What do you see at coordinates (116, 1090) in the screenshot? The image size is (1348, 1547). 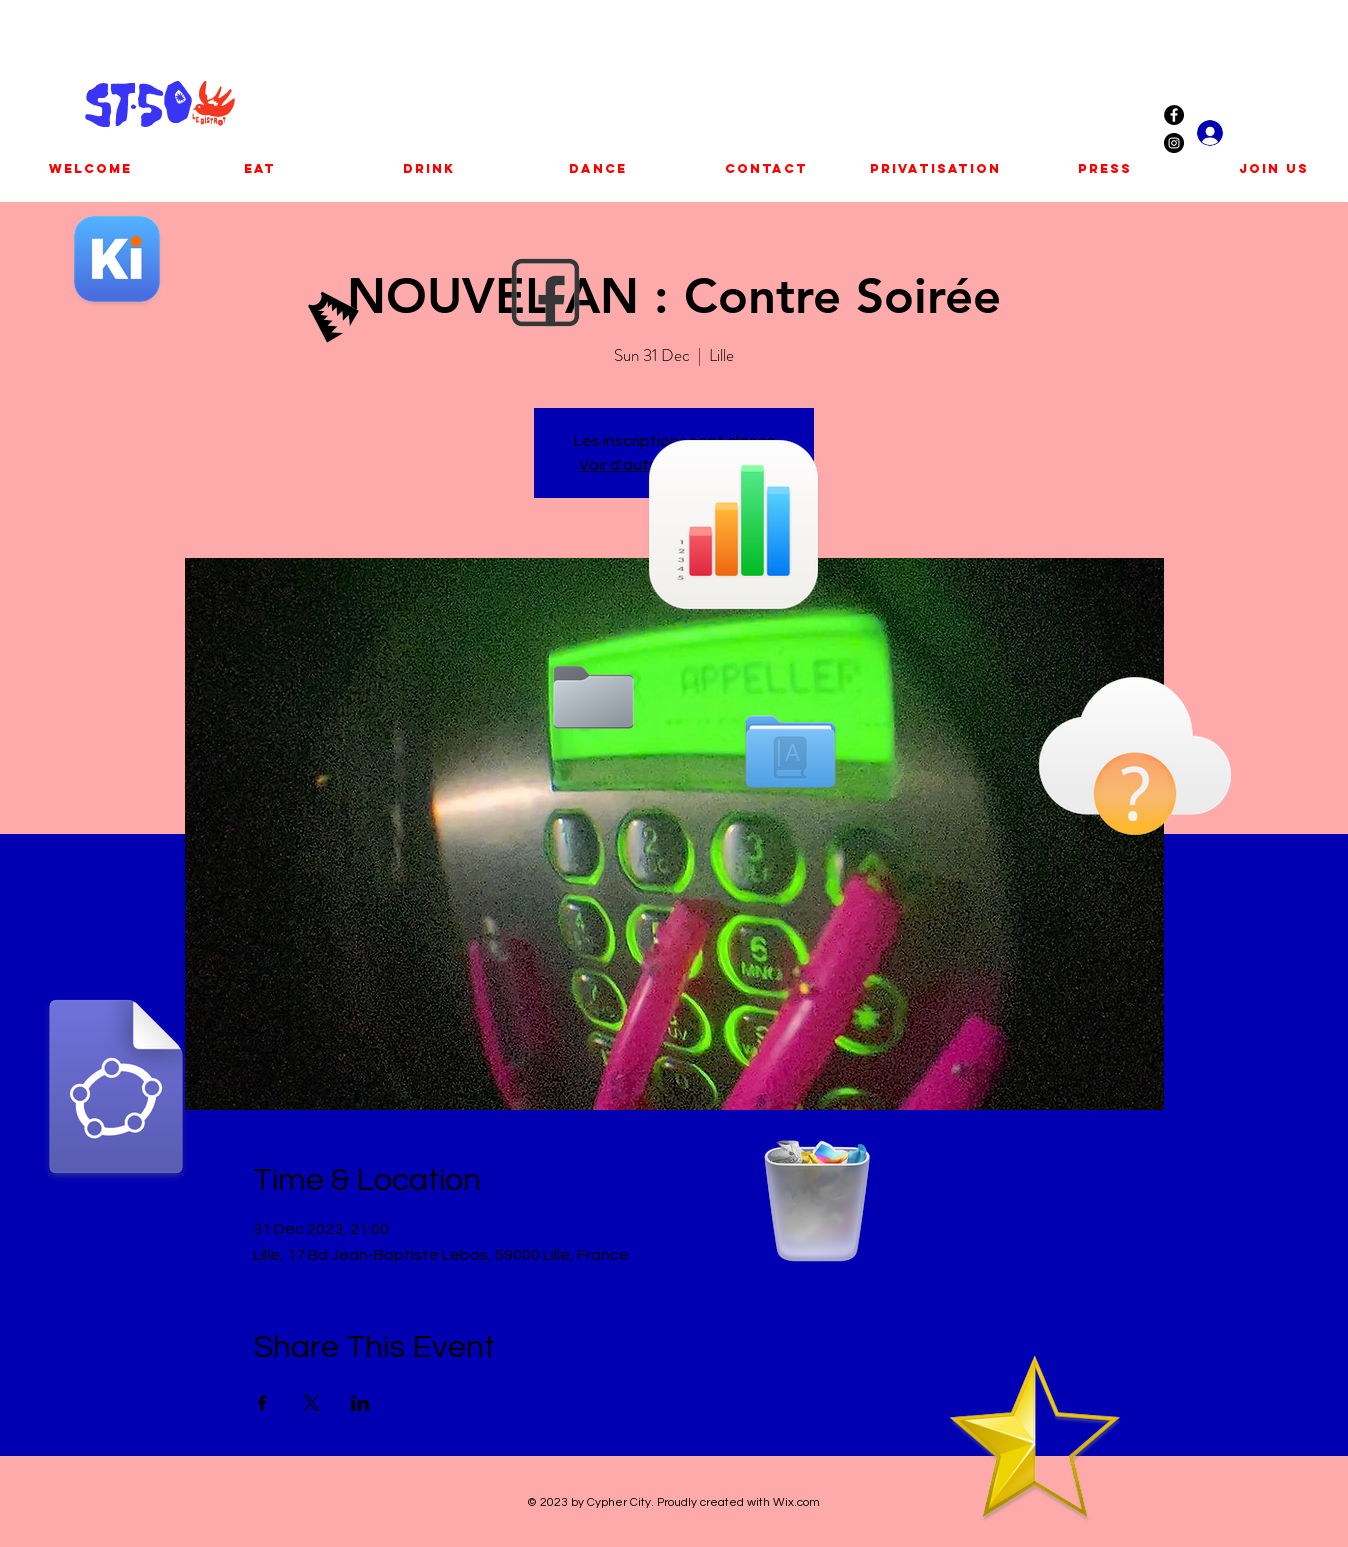 I see `a geogebra file document` at bounding box center [116, 1090].